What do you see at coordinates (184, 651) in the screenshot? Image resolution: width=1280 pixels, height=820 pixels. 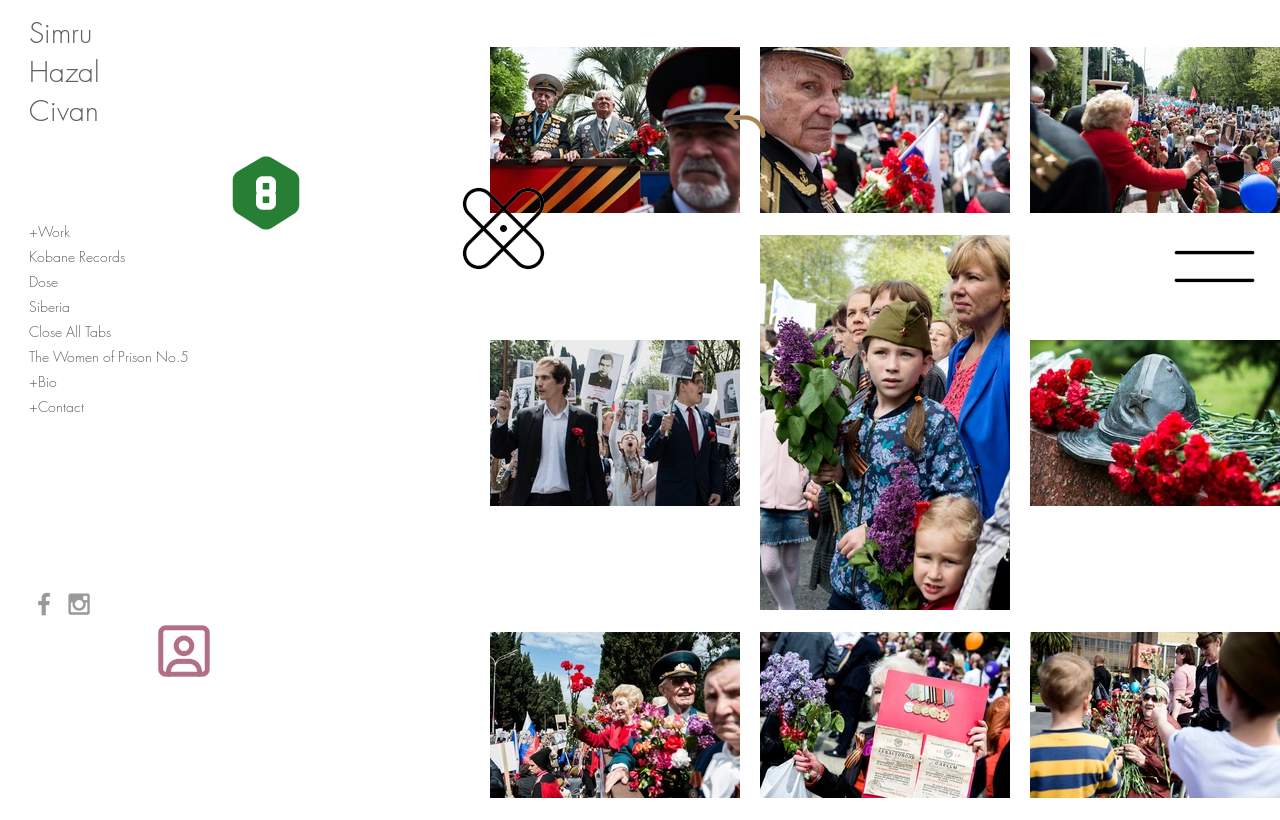 I see `view user profile` at bounding box center [184, 651].